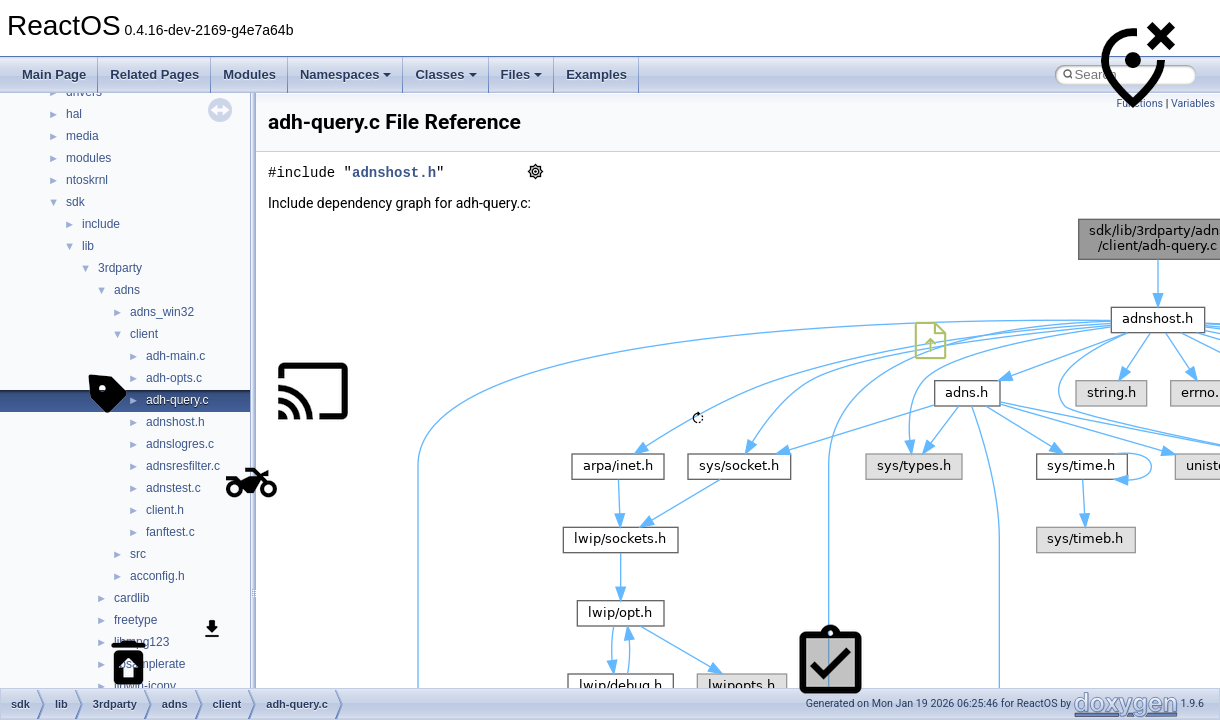  I want to click on restore a deleted item from trash, so click(128, 662).